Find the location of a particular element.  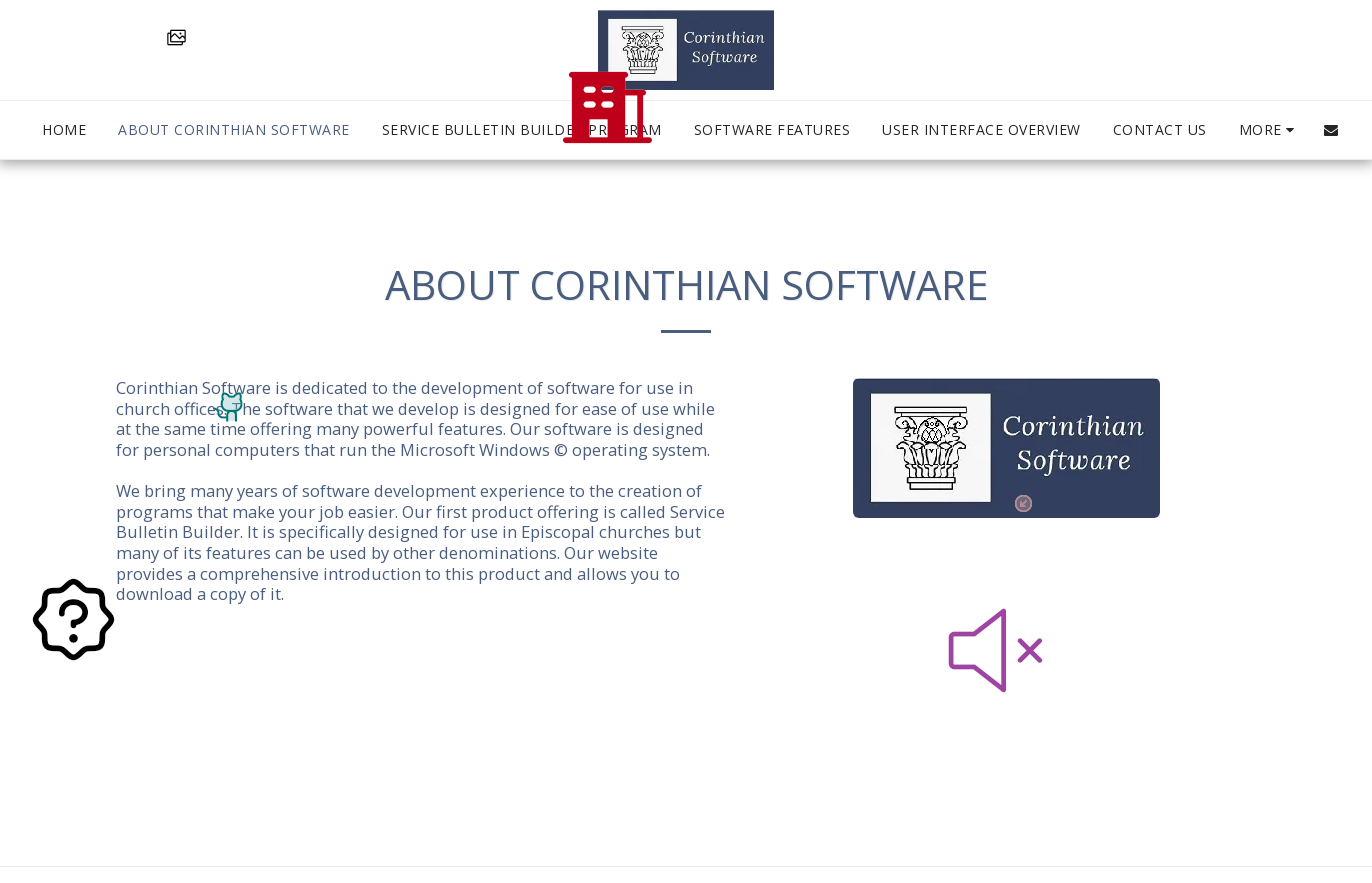

view office or workplace location is located at coordinates (604, 107).